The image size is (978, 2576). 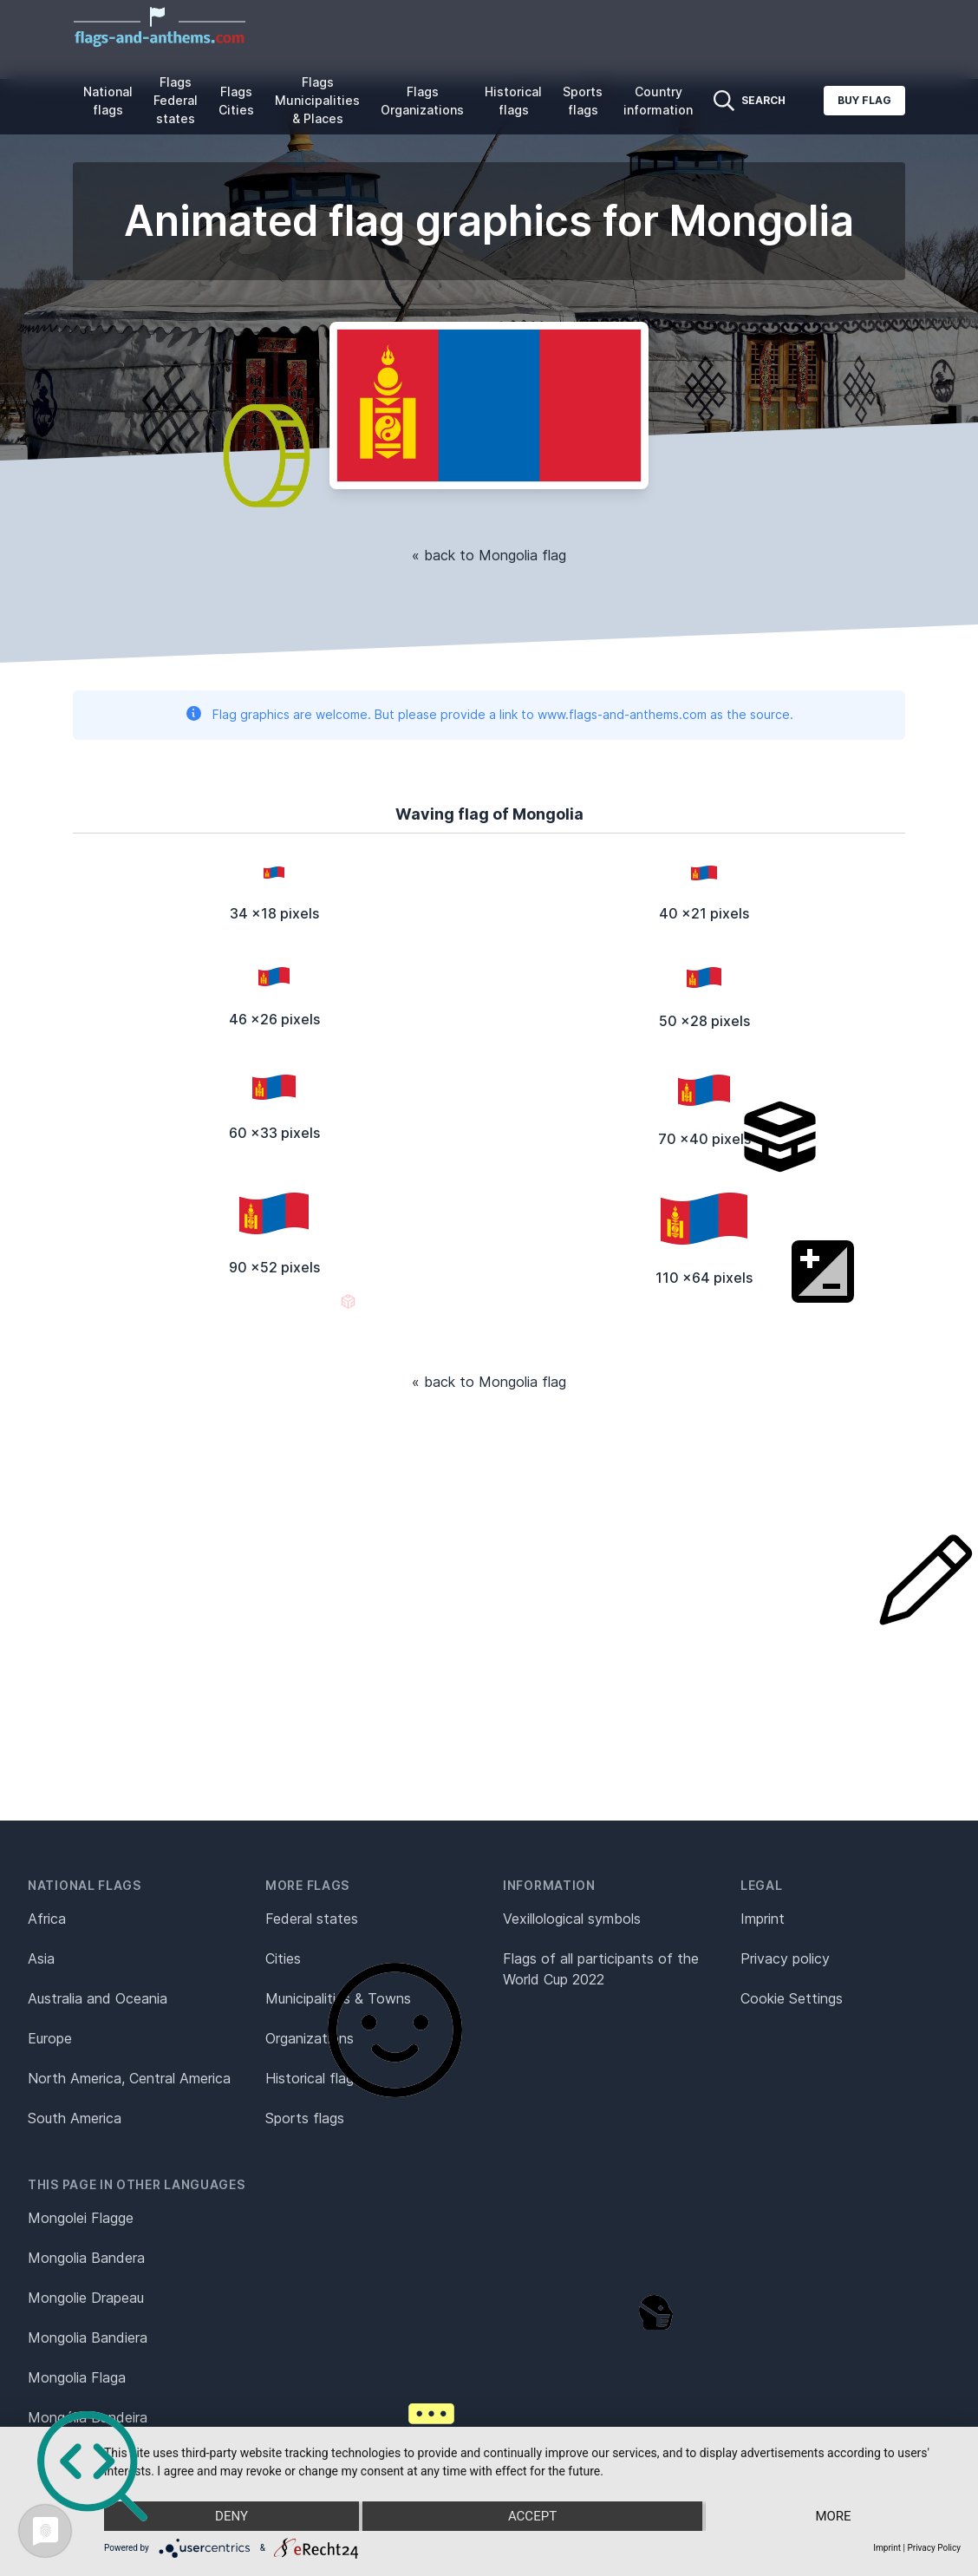 I want to click on indicates face mask required, so click(x=656, y=2312).